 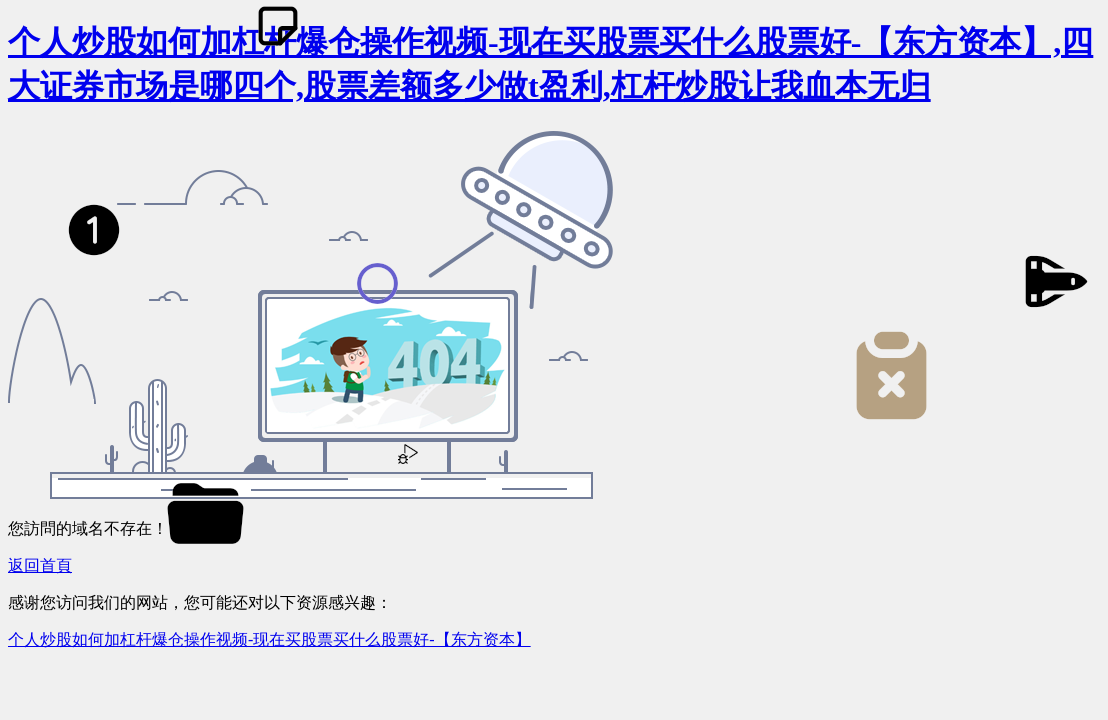 I want to click on clear clipboard contents, so click(x=891, y=375).